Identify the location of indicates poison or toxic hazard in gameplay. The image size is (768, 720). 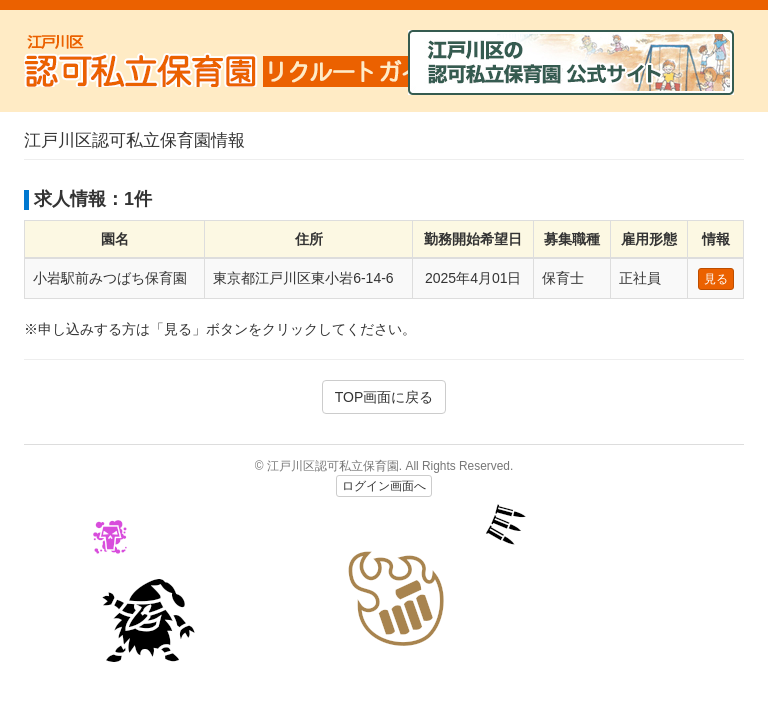
(110, 537).